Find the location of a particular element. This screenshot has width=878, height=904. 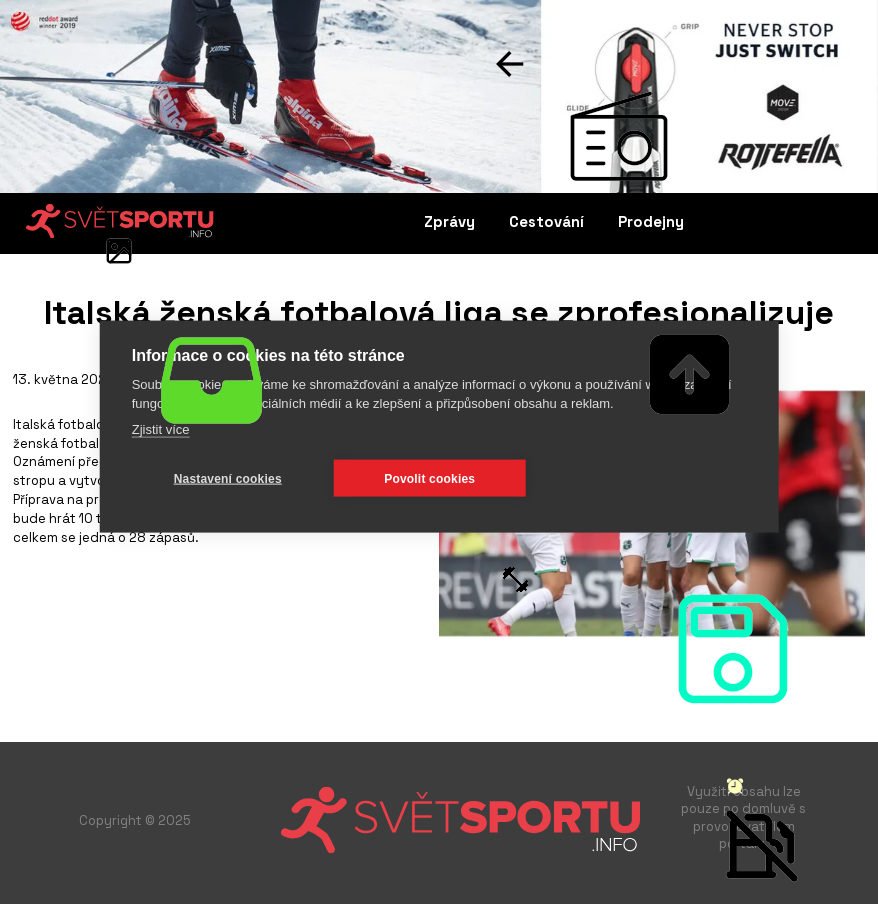

save current file or document is located at coordinates (733, 649).